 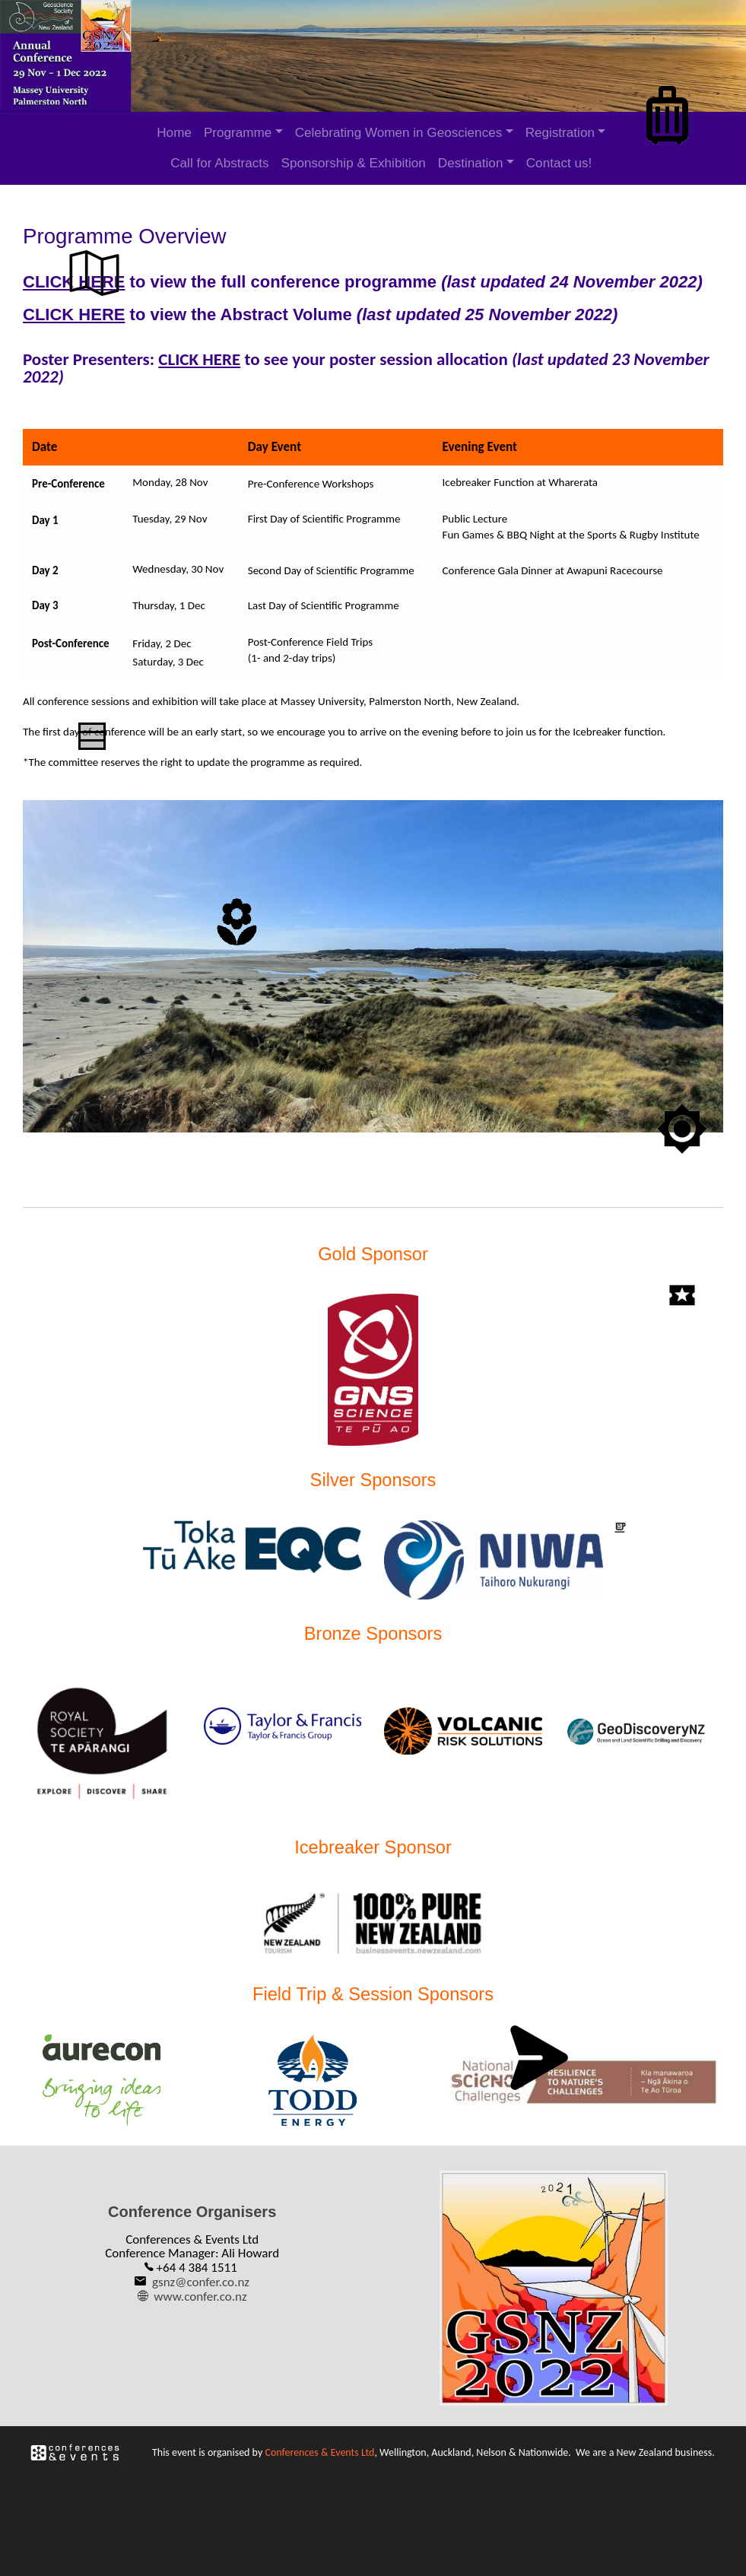 I want to click on view local events or activities, so click(x=682, y=1295).